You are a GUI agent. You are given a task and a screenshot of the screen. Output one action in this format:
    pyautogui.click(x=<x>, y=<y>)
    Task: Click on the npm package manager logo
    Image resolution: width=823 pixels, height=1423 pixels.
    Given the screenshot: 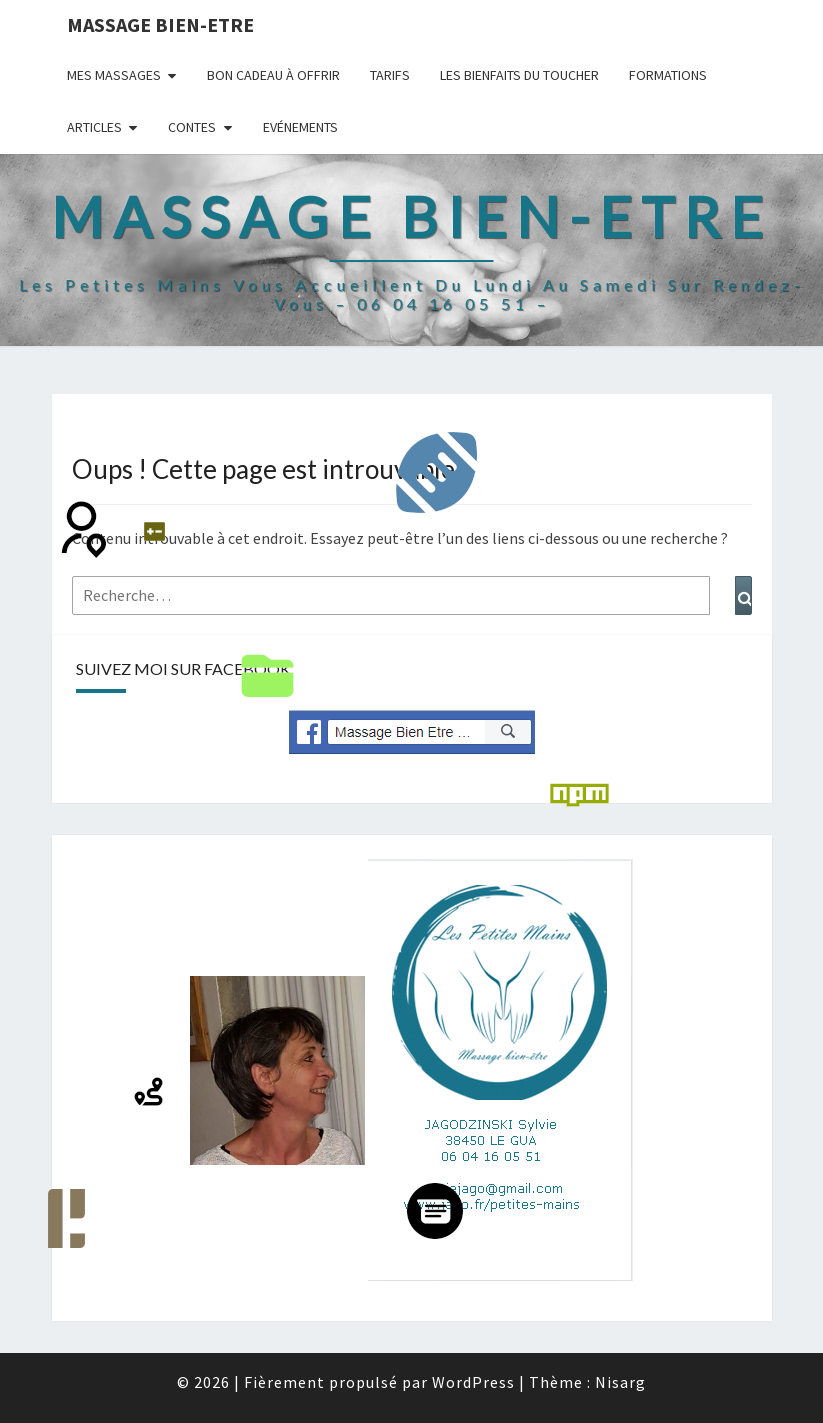 What is the action you would take?
    pyautogui.click(x=579, y=793)
    